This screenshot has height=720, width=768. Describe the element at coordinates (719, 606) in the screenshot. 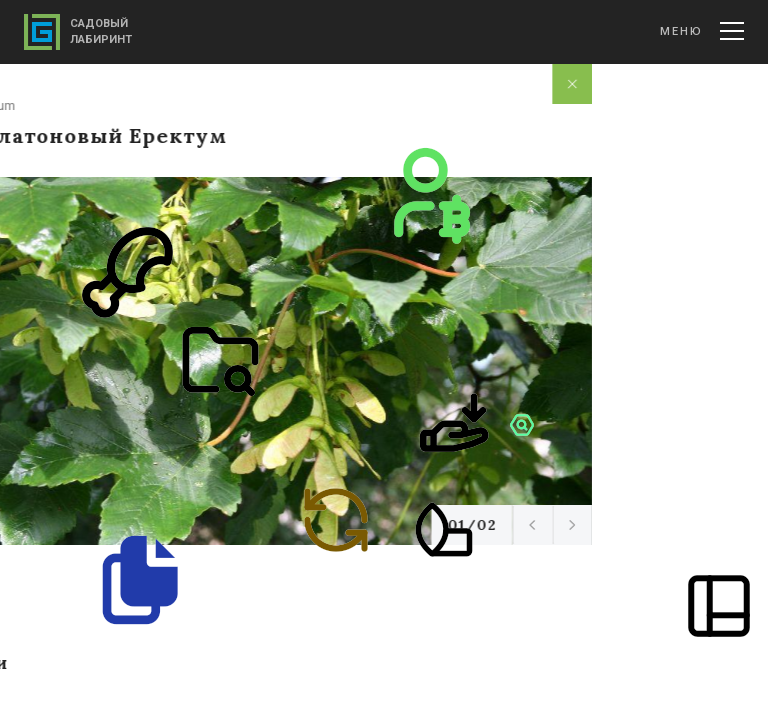

I see `switch to left-bottom panel layout` at that location.